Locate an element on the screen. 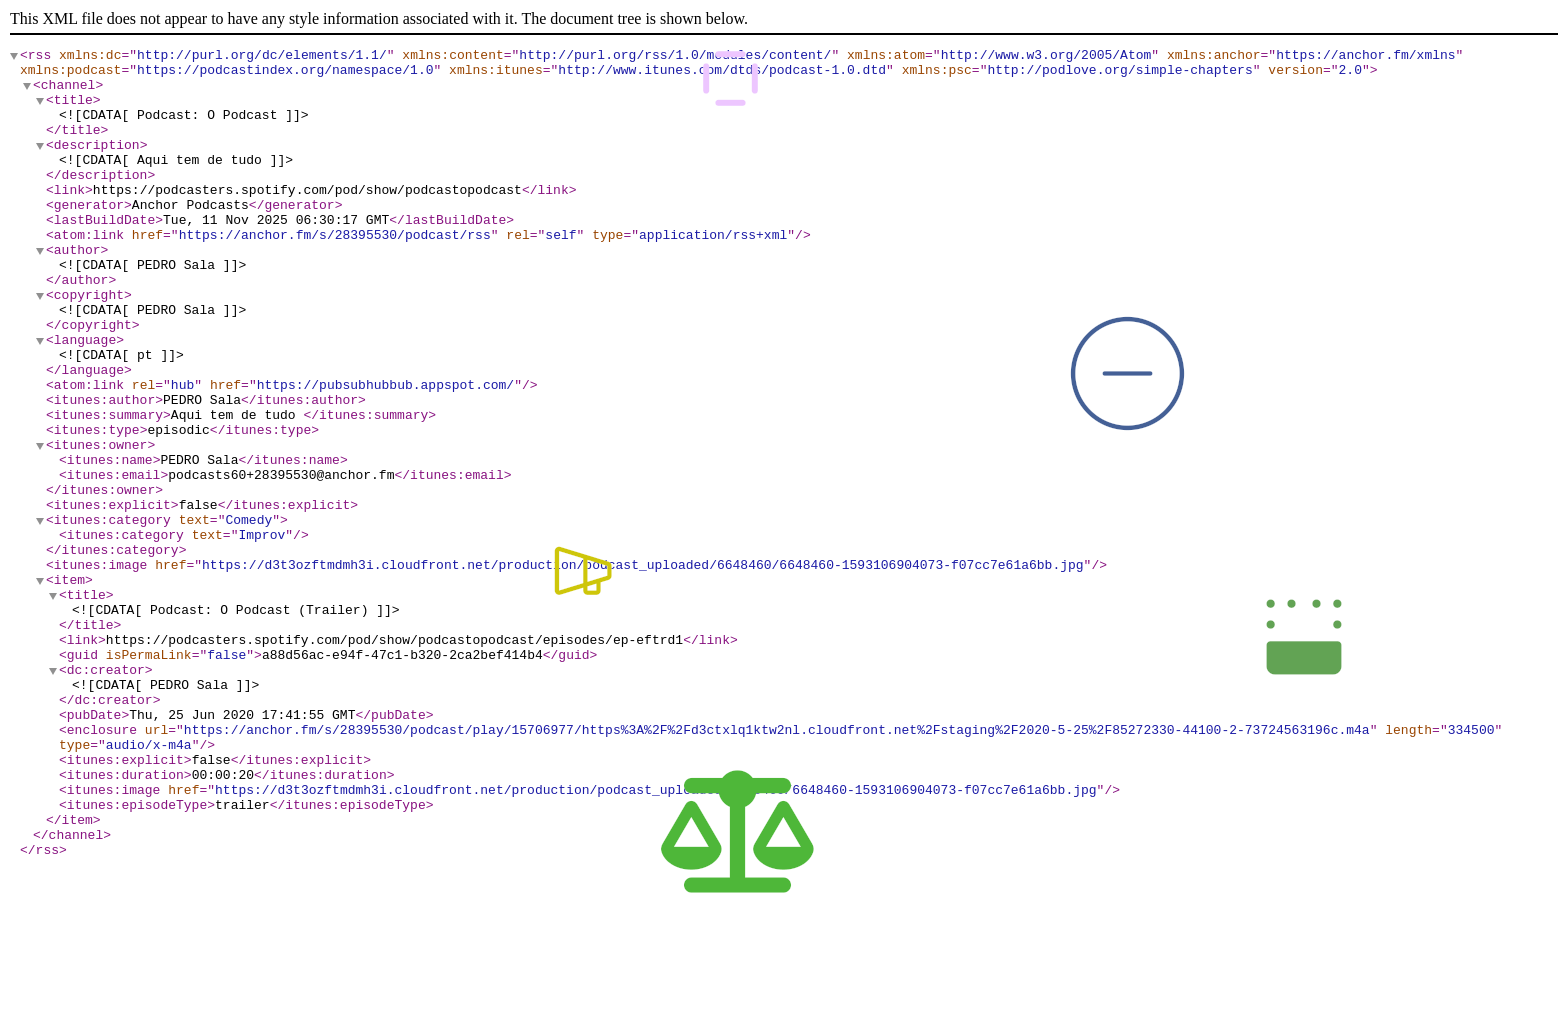 This screenshot has width=1568, height=1020. apply borders to left and right sides only is located at coordinates (730, 78).